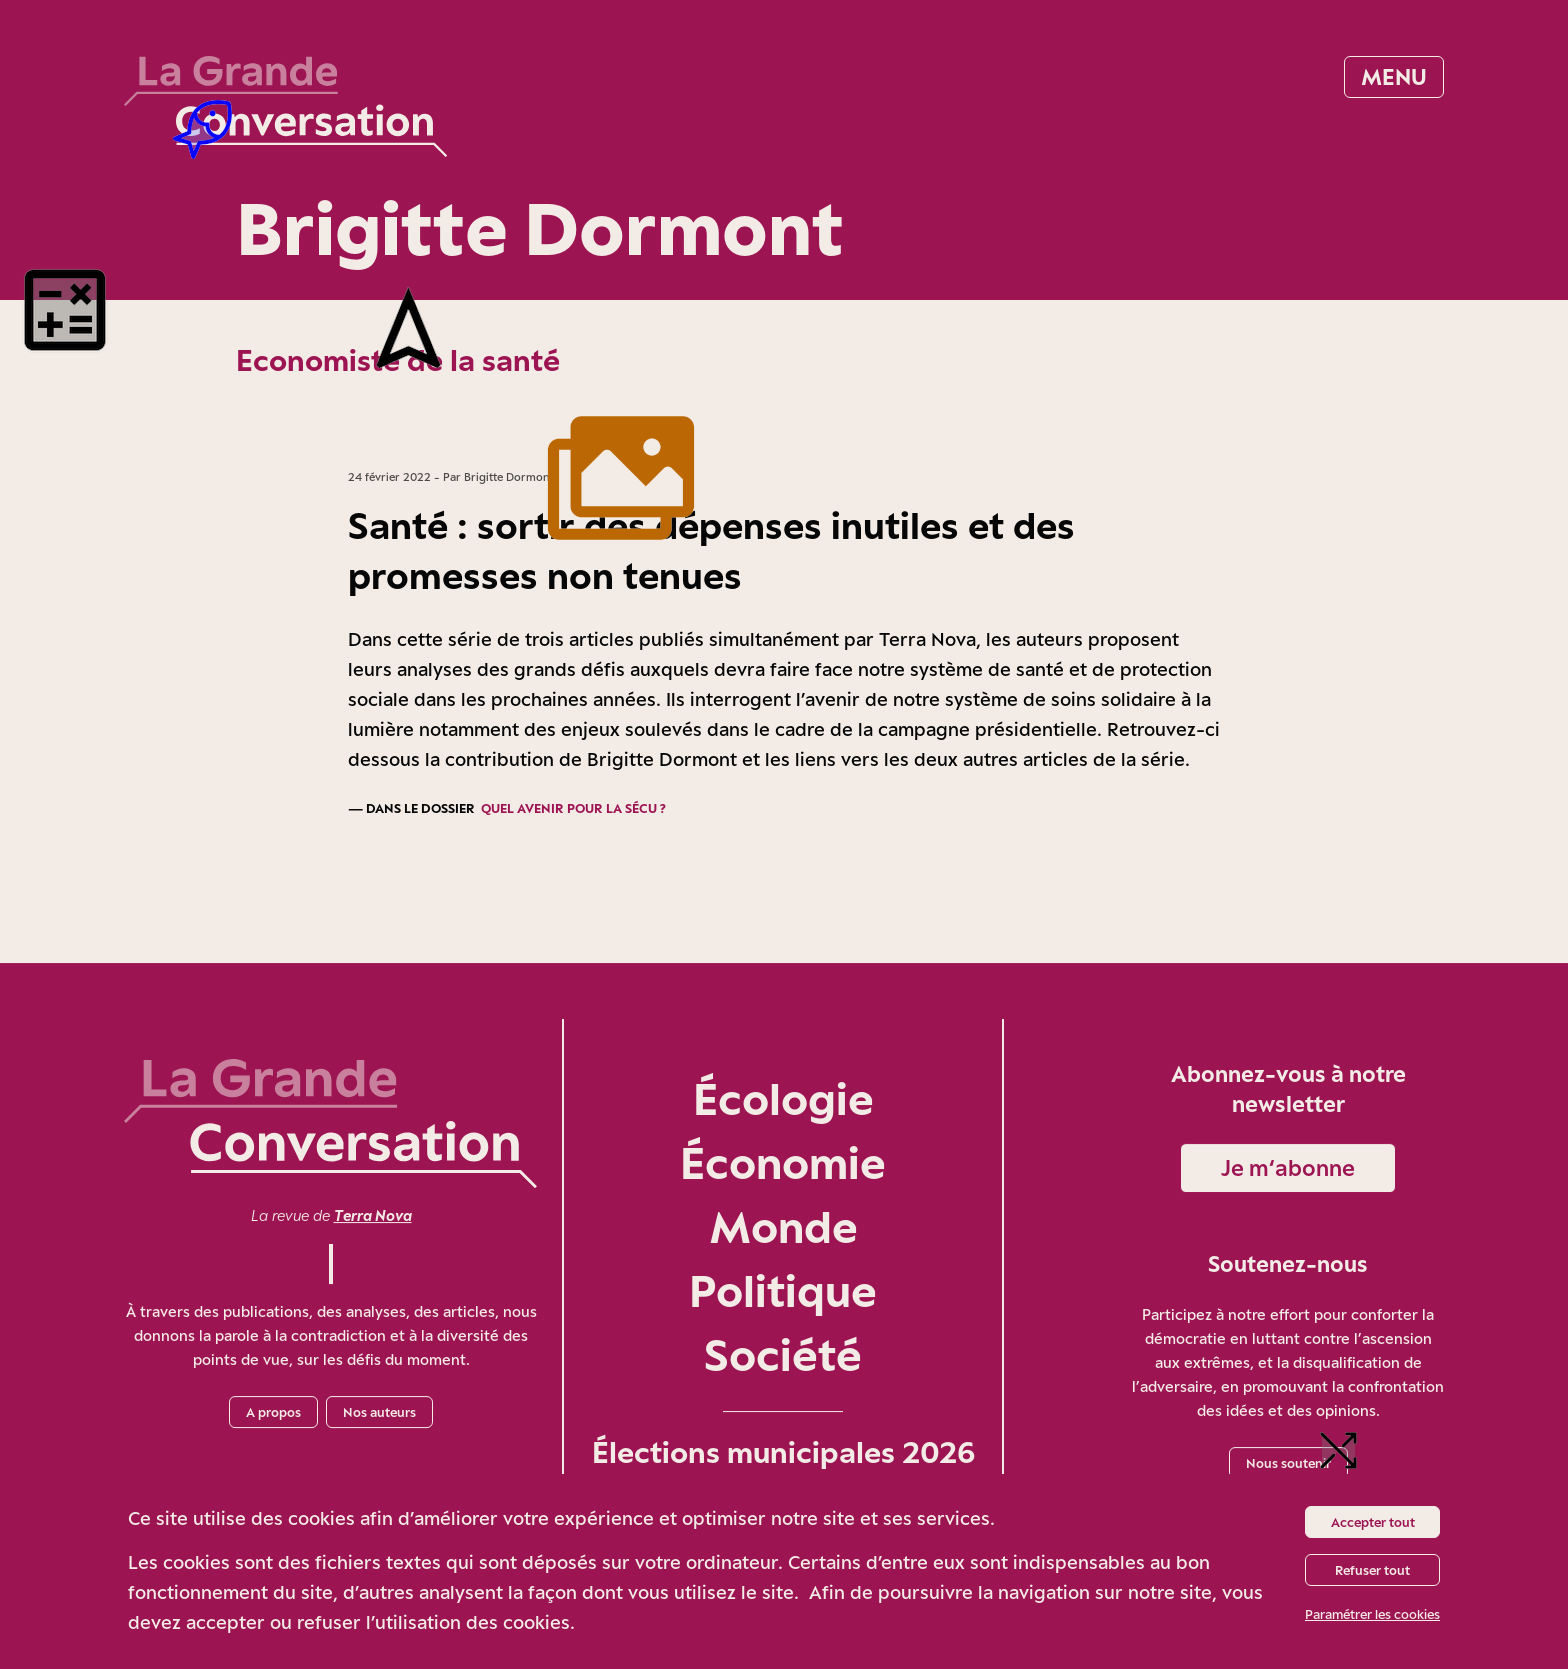  What do you see at coordinates (408, 329) in the screenshot?
I see `start navigation to destination` at bounding box center [408, 329].